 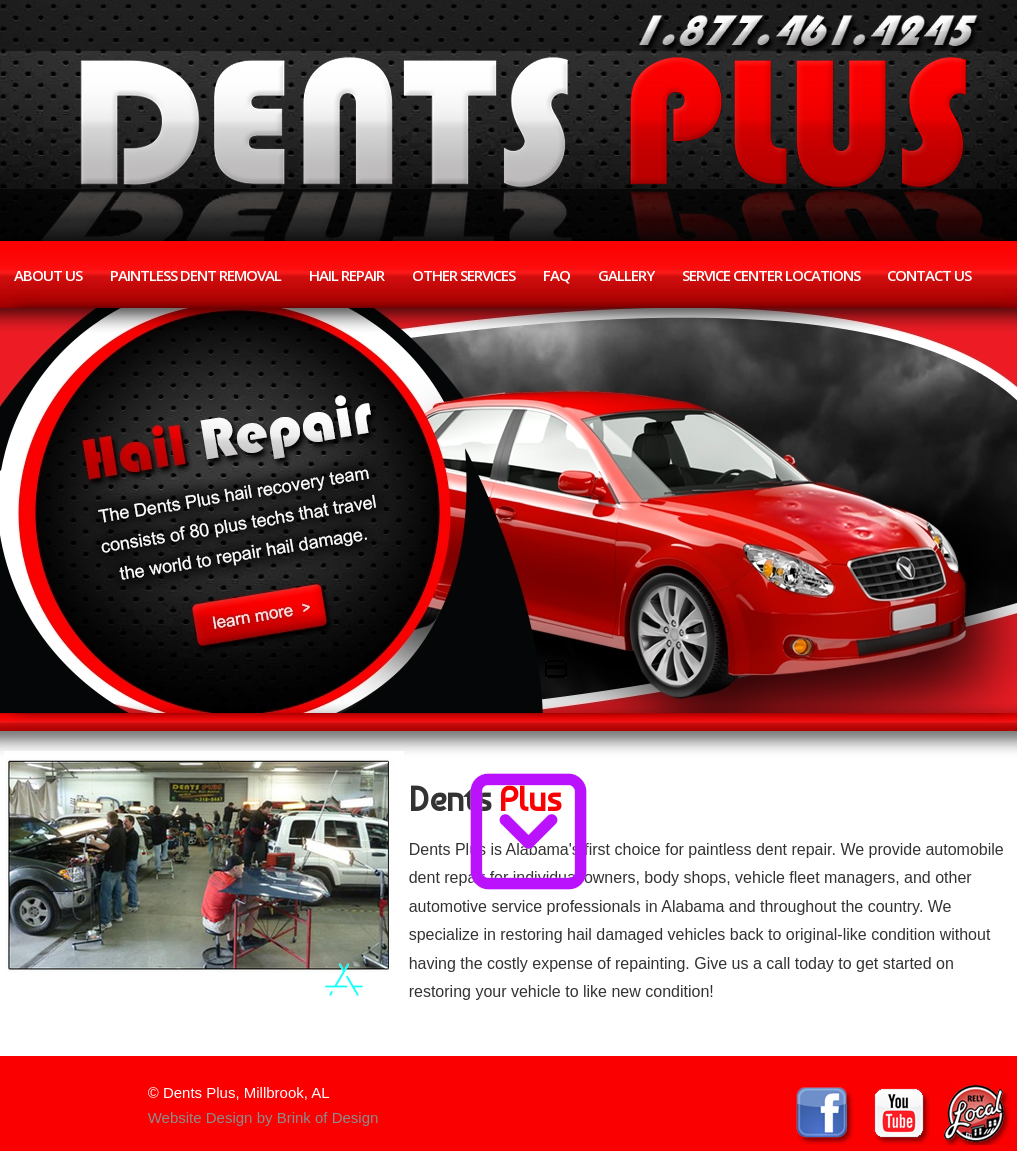 What do you see at coordinates (556, 669) in the screenshot?
I see `access payment methods` at bounding box center [556, 669].